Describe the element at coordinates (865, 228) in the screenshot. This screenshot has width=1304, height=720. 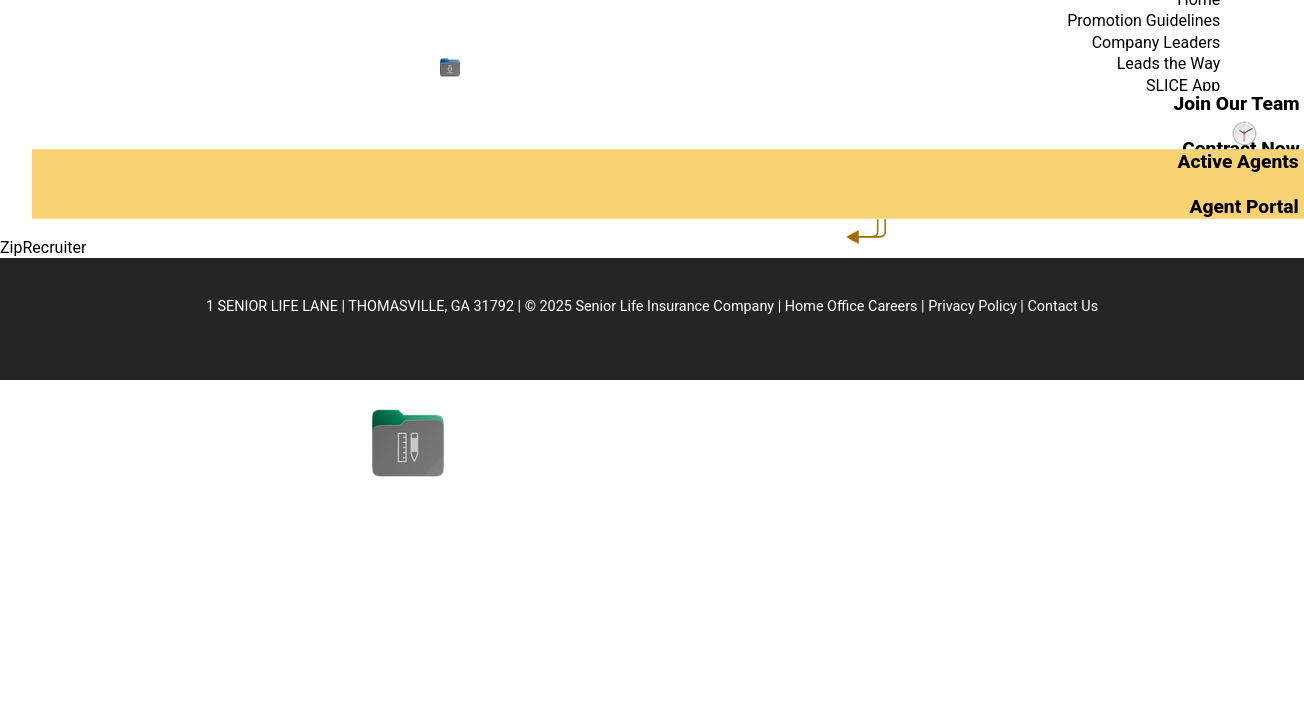
I see `reply to all recipients of an email` at that location.